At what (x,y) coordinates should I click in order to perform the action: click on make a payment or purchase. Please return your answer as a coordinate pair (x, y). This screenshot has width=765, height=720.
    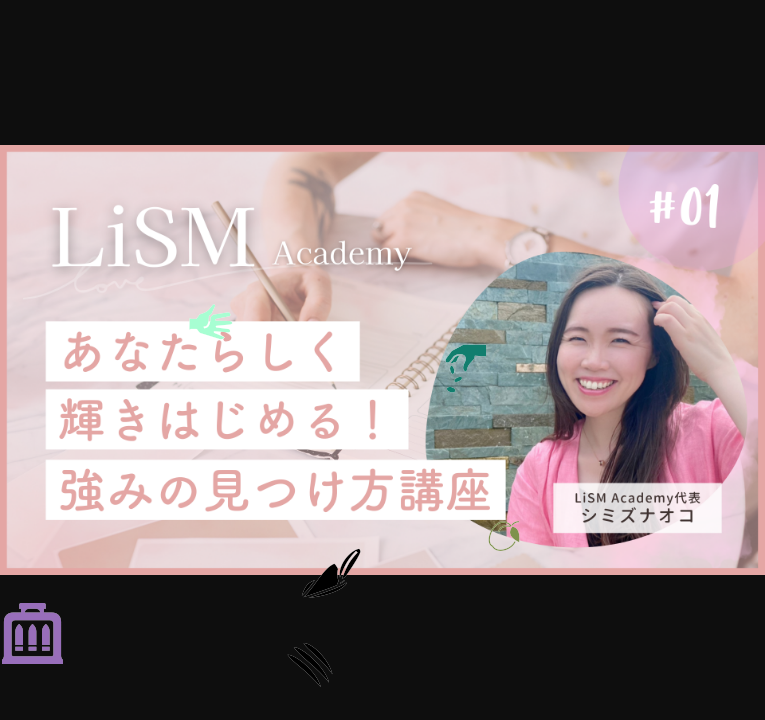
    Looking at the image, I should click on (461, 369).